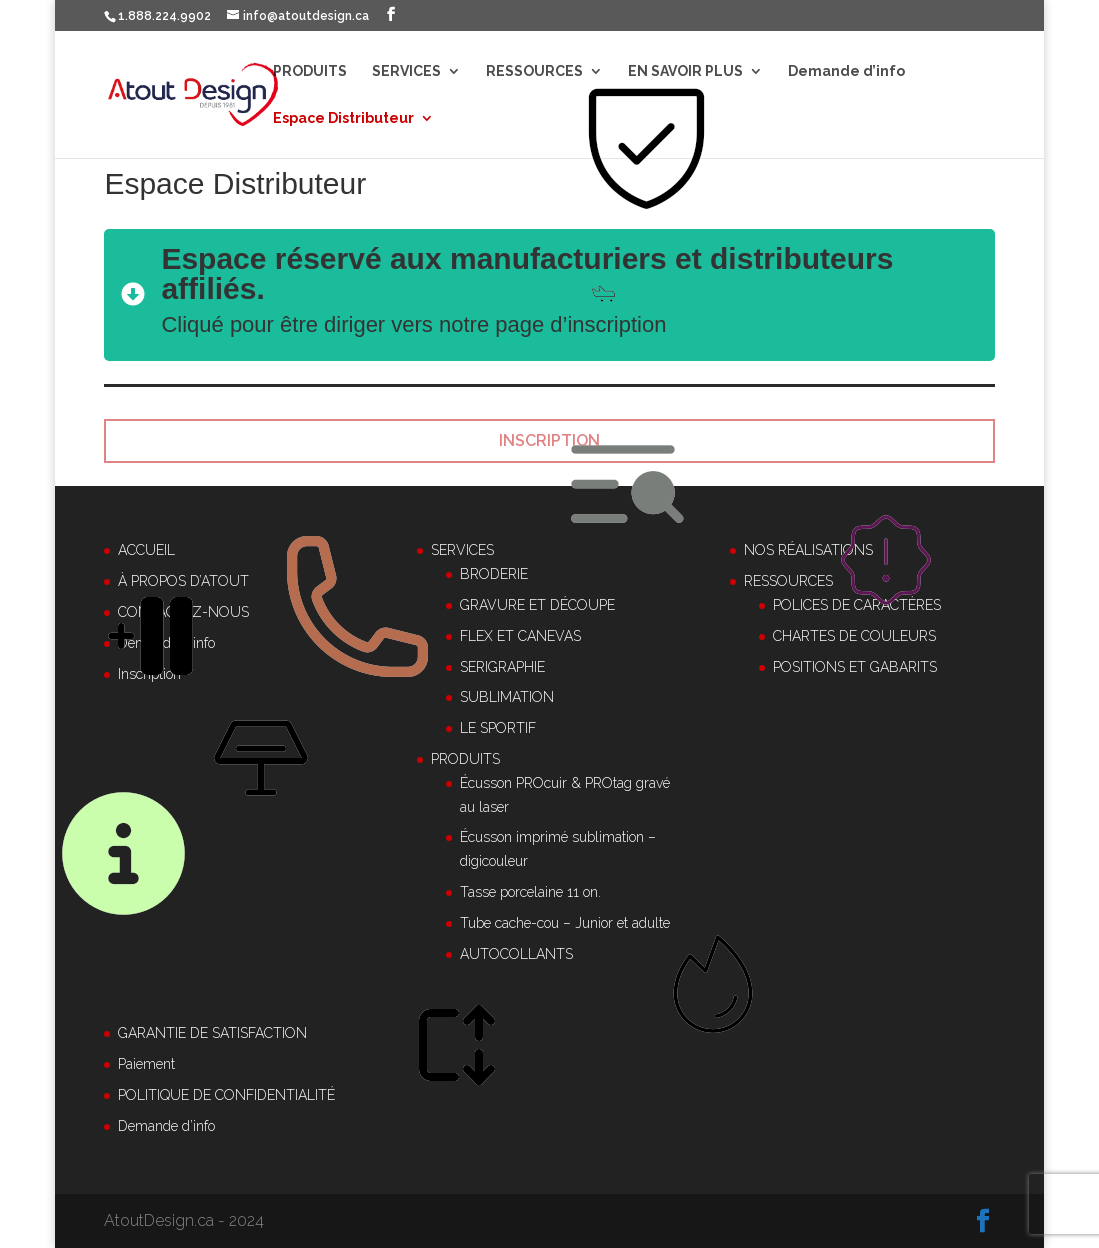 This screenshot has height=1248, width=1099. What do you see at coordinates (357, 606) in the screenshot?
I see `make a phone call` at bounding box center [357, 606].